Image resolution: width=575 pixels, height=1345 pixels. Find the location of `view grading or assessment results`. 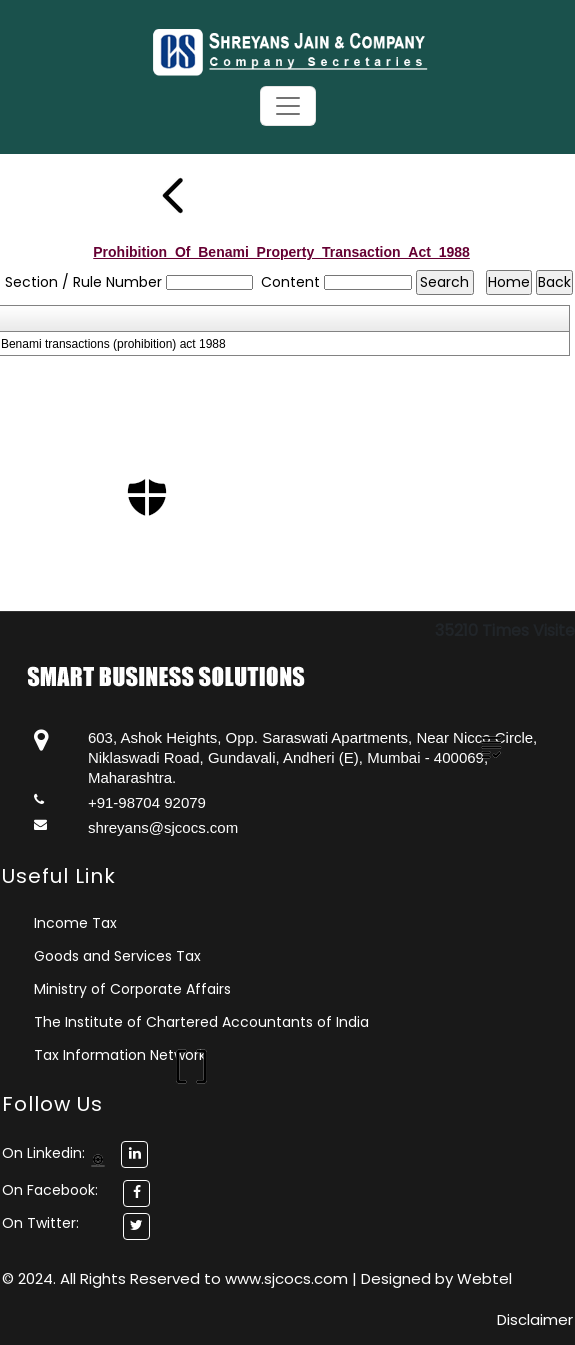

view grading or assessment results is located at coordinates (491, 747).